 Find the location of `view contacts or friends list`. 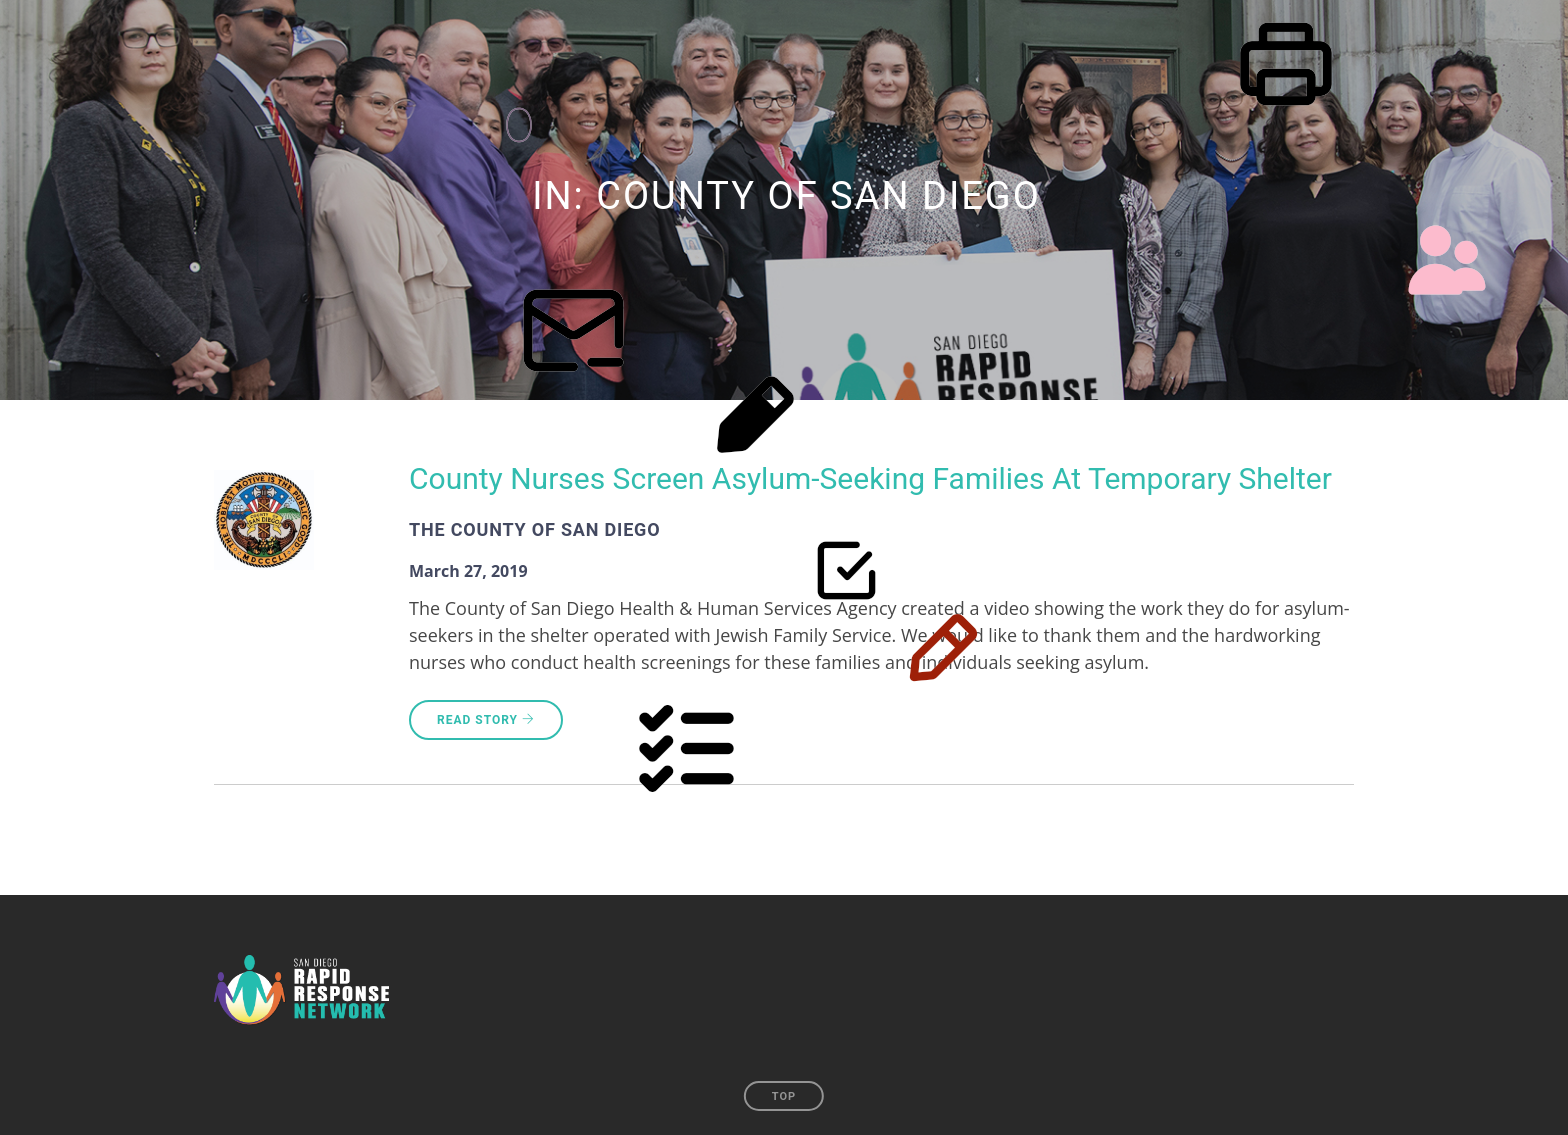

view contacts or friends list is located at coordinates (1447, 260).